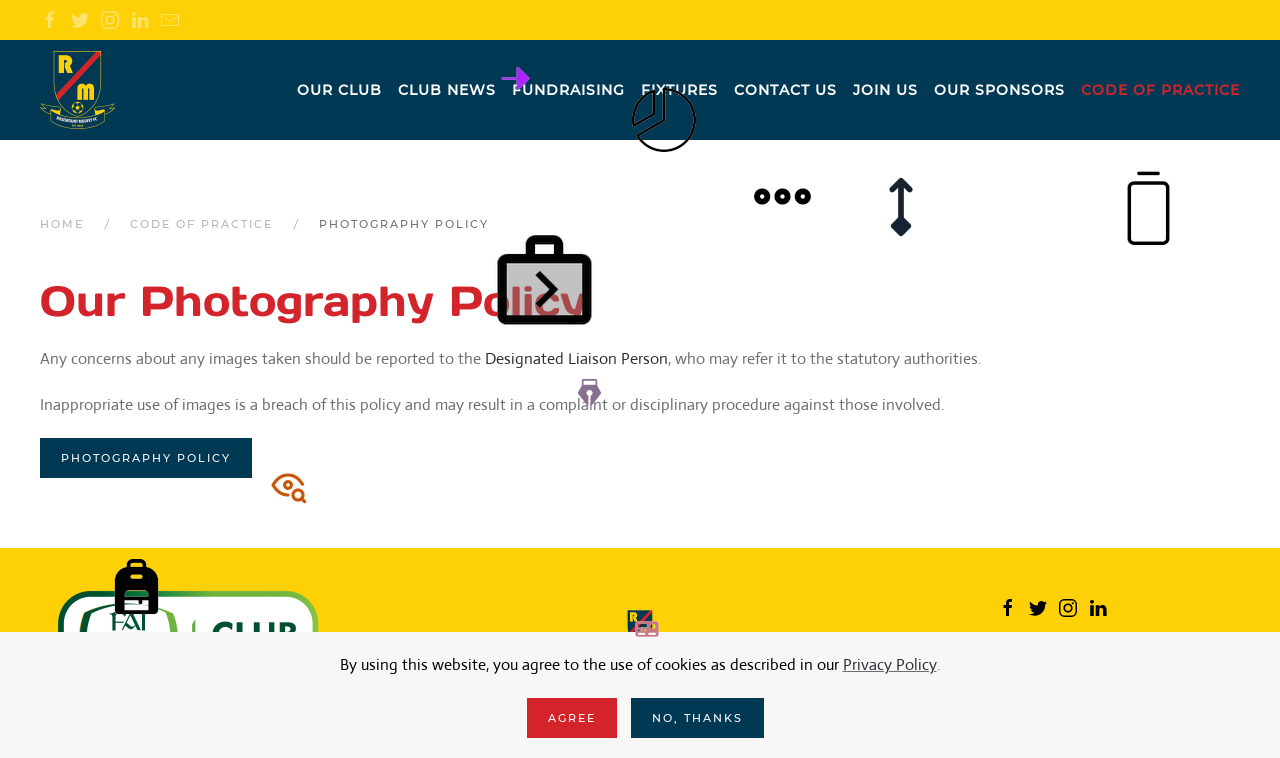 This screenshot has width=1280, height=758. Describe the element at coordinates (515, 78) in the screenshot. I see `navigate to the next item or screen` at that location.